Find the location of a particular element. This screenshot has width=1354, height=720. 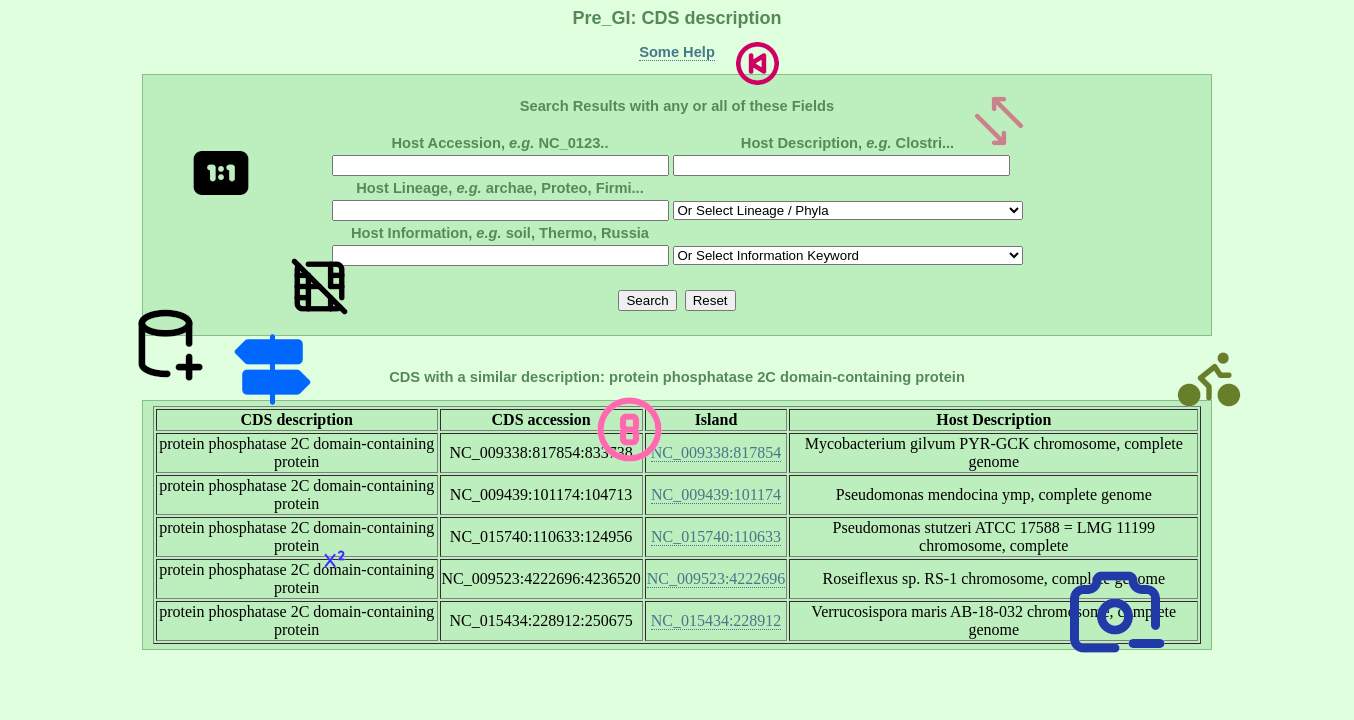

view directions or navigation options is located at coordinates (272, 369).